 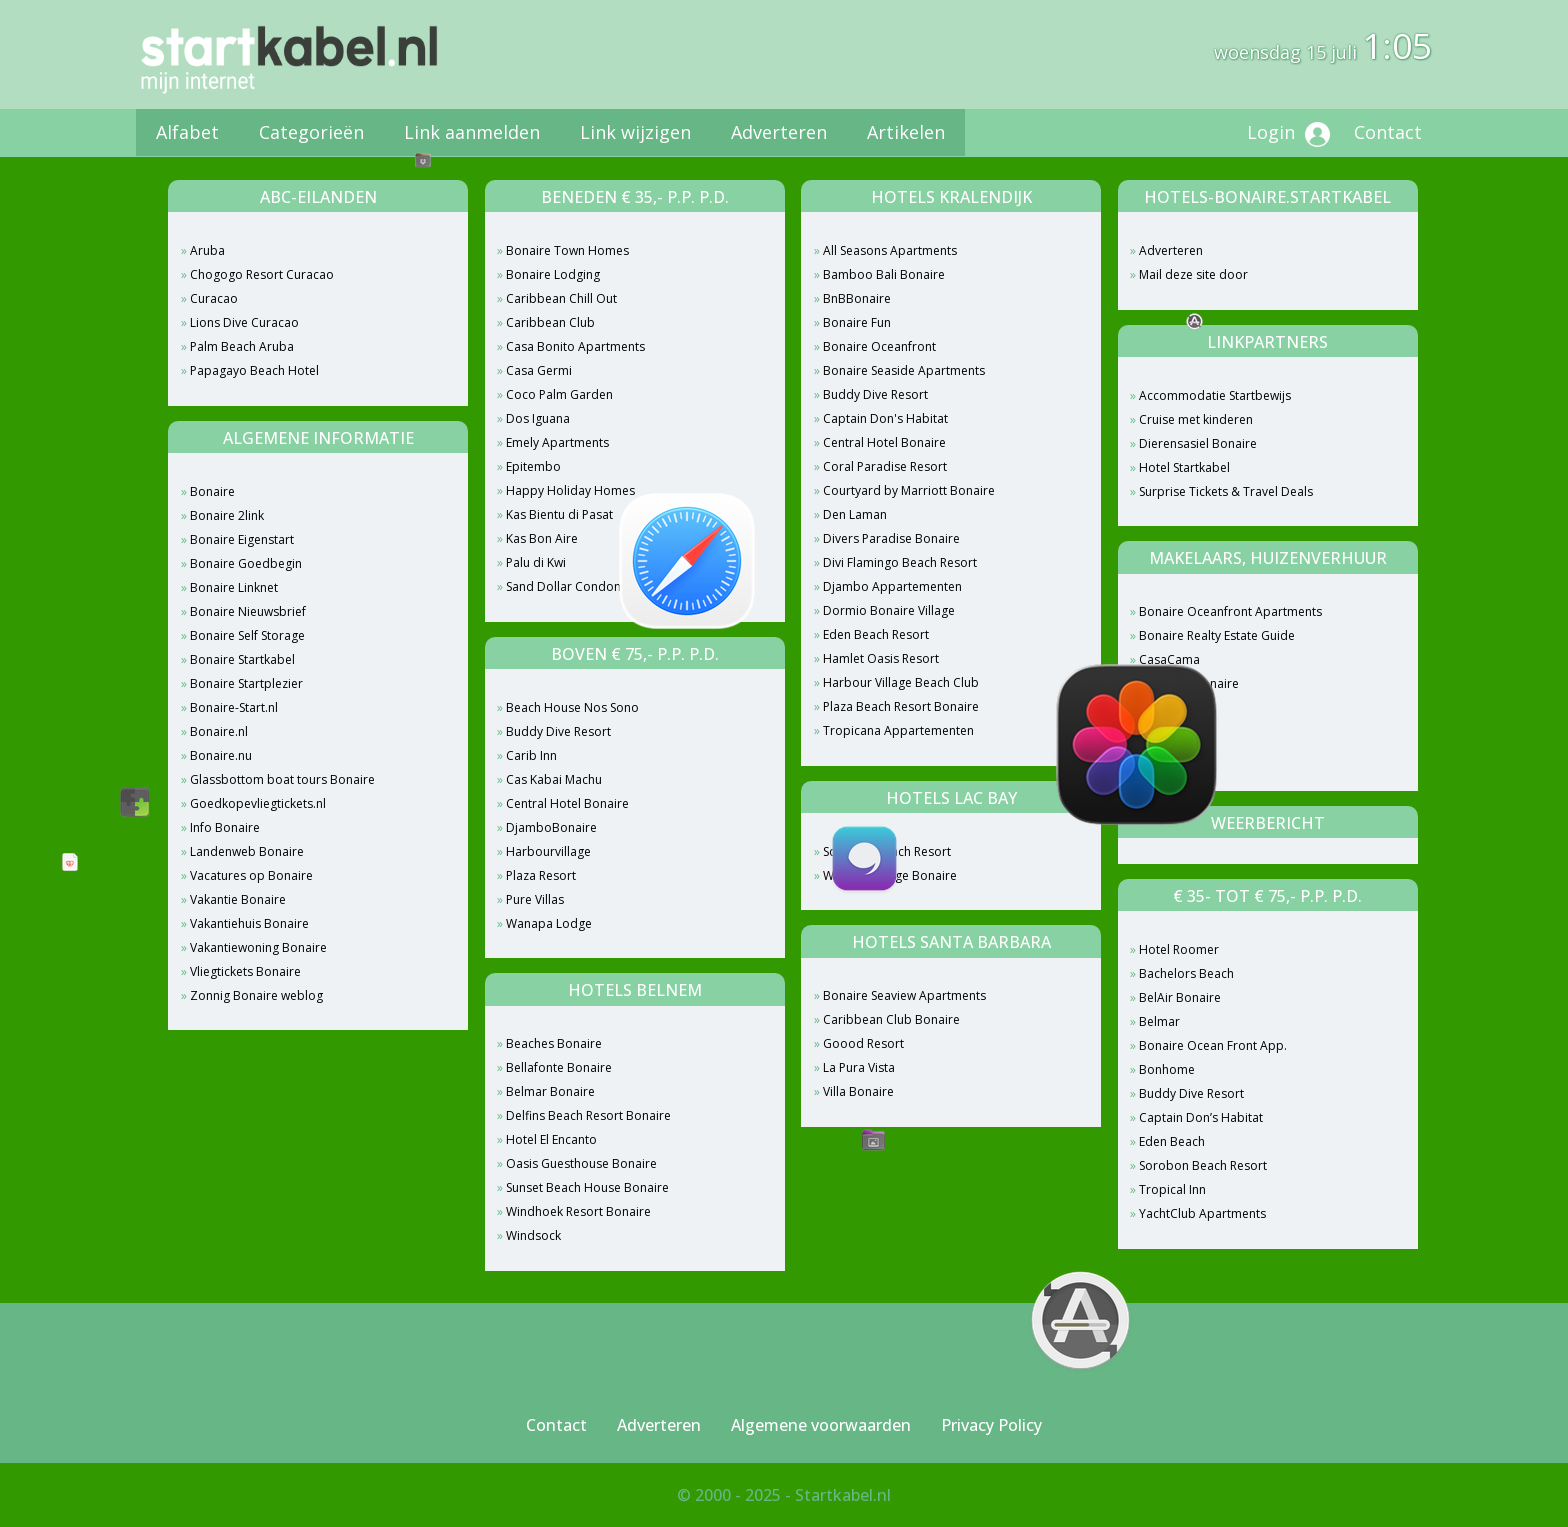 What do you see at coordinates (70, 862) in the screenshot?
I see `a ruby programming language source file` at bounding box center [70, 862].